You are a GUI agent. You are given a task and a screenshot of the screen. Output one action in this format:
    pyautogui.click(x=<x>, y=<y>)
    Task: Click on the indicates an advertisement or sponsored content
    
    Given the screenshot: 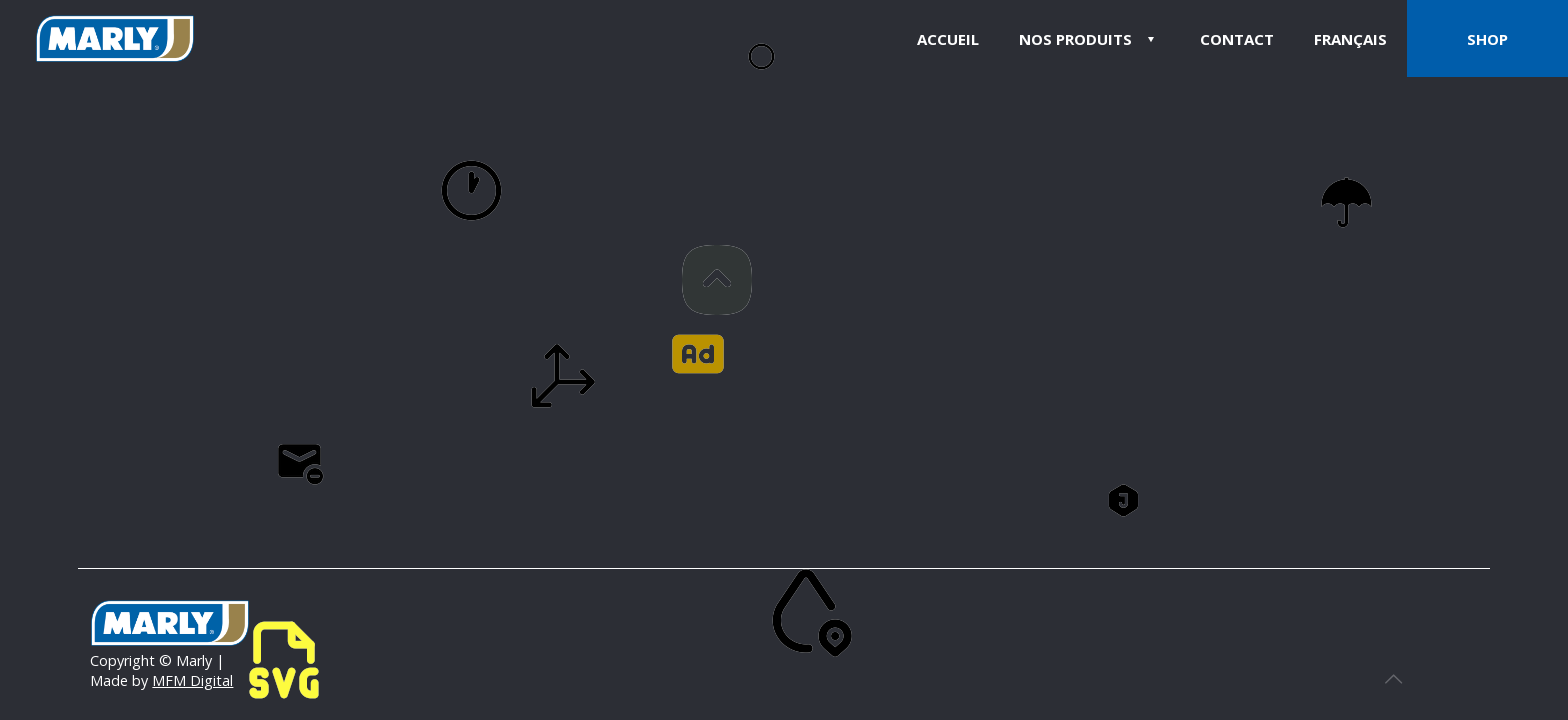 What is the action you would take?
    pyautogui.click(x=698, y=354)
    